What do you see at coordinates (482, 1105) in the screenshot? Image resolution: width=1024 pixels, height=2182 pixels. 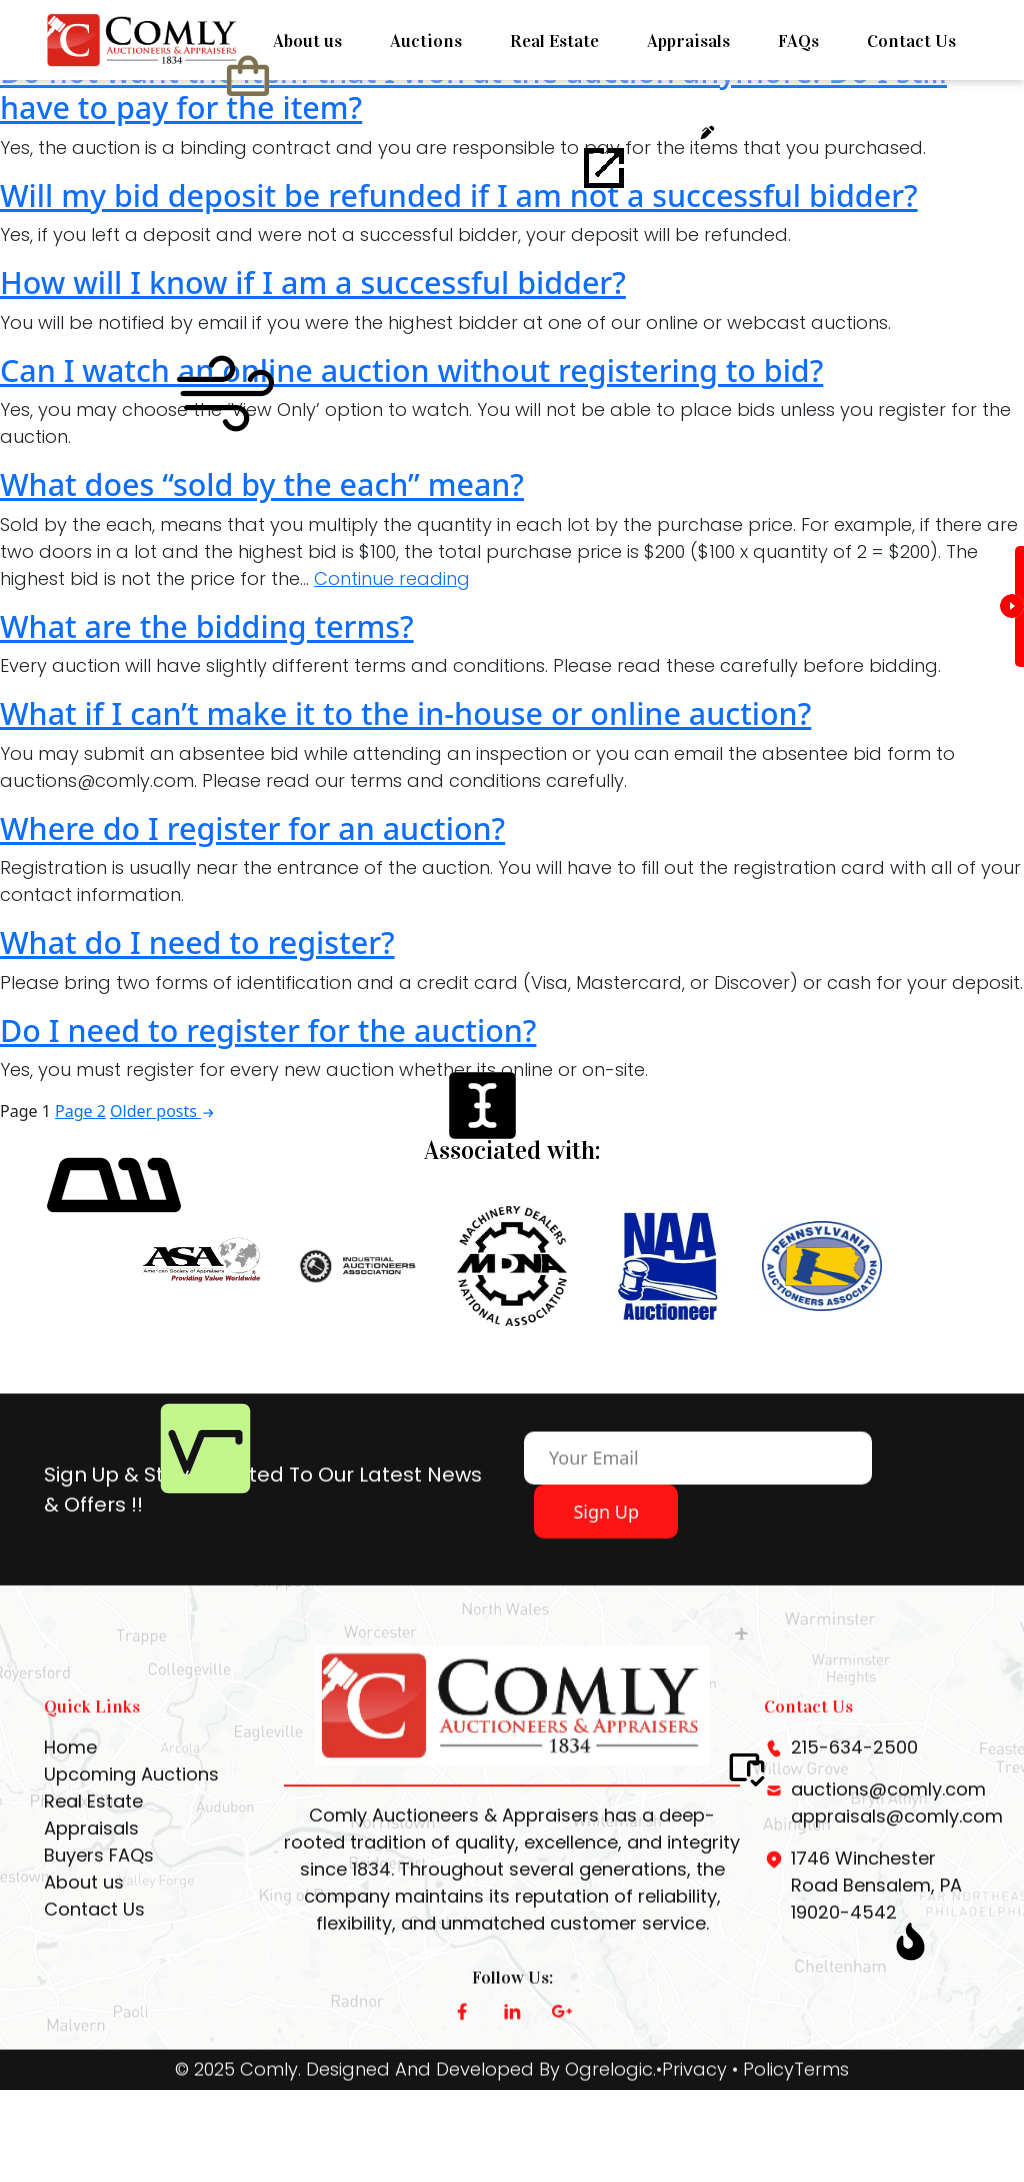 I see `text input field cursor indicator` at bounding box center [482, 1105].